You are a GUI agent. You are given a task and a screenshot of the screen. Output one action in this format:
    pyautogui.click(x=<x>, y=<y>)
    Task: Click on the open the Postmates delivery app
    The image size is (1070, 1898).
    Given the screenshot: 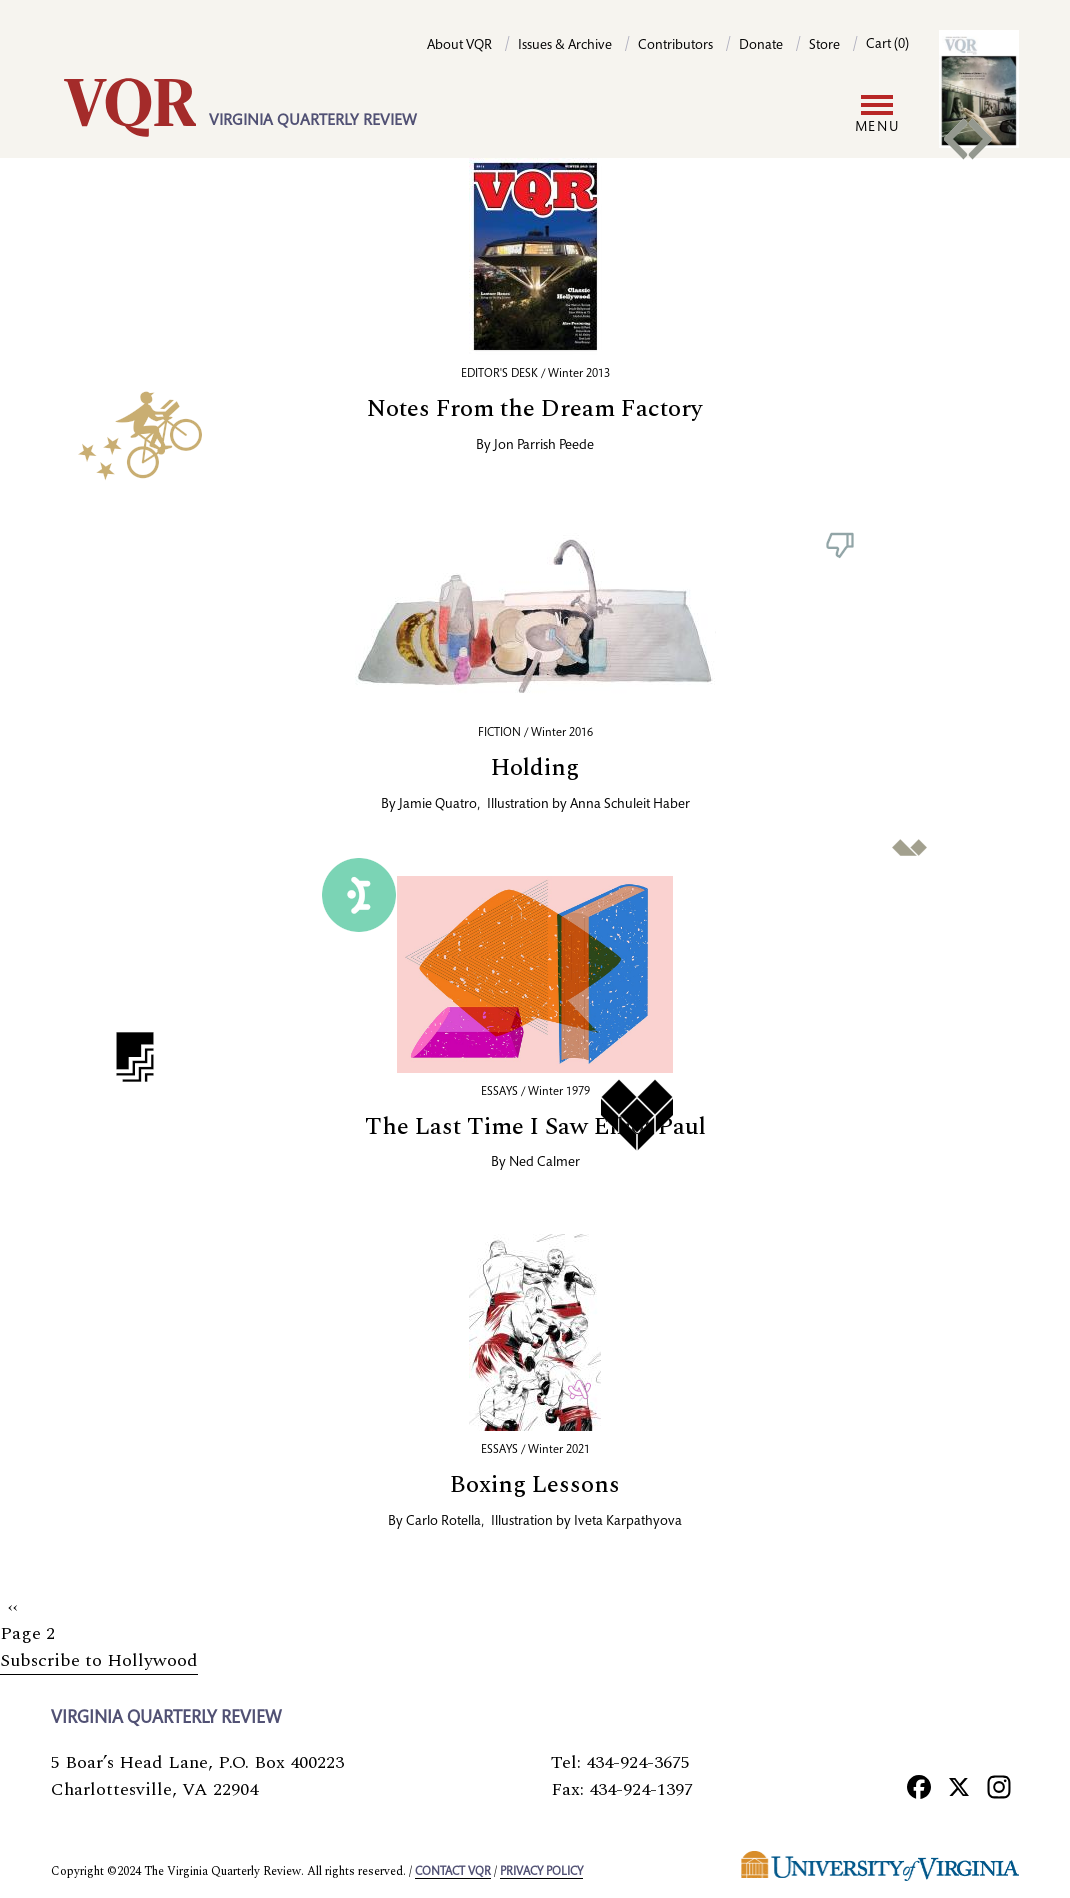 What is the action you would take?
    pyautogui.click(x=140, y=436)
    